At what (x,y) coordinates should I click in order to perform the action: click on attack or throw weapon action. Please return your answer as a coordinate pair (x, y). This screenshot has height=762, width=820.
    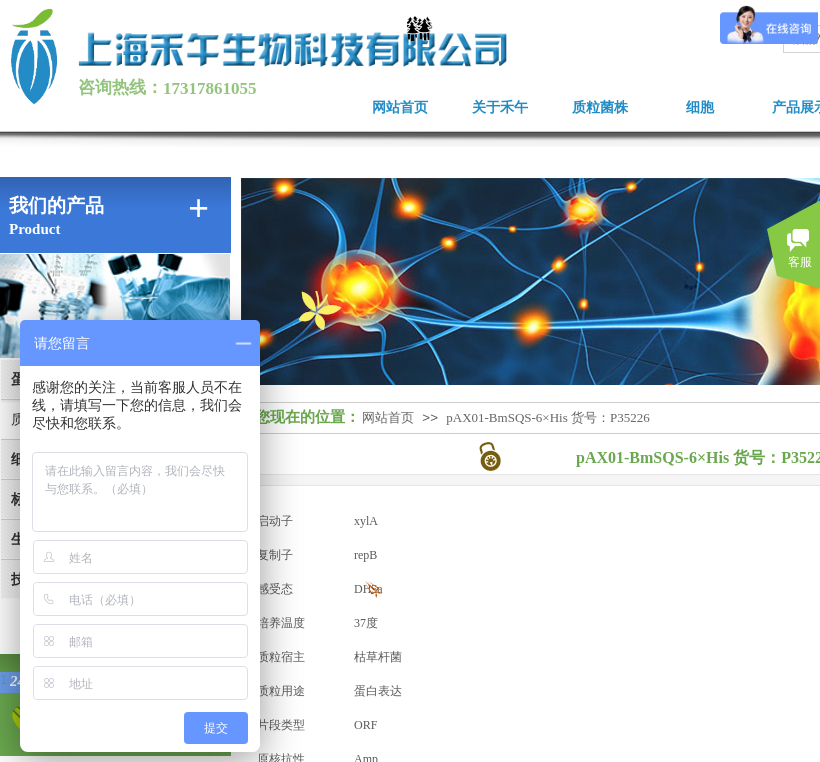
    Looking at the image, I should click on (373, 589).